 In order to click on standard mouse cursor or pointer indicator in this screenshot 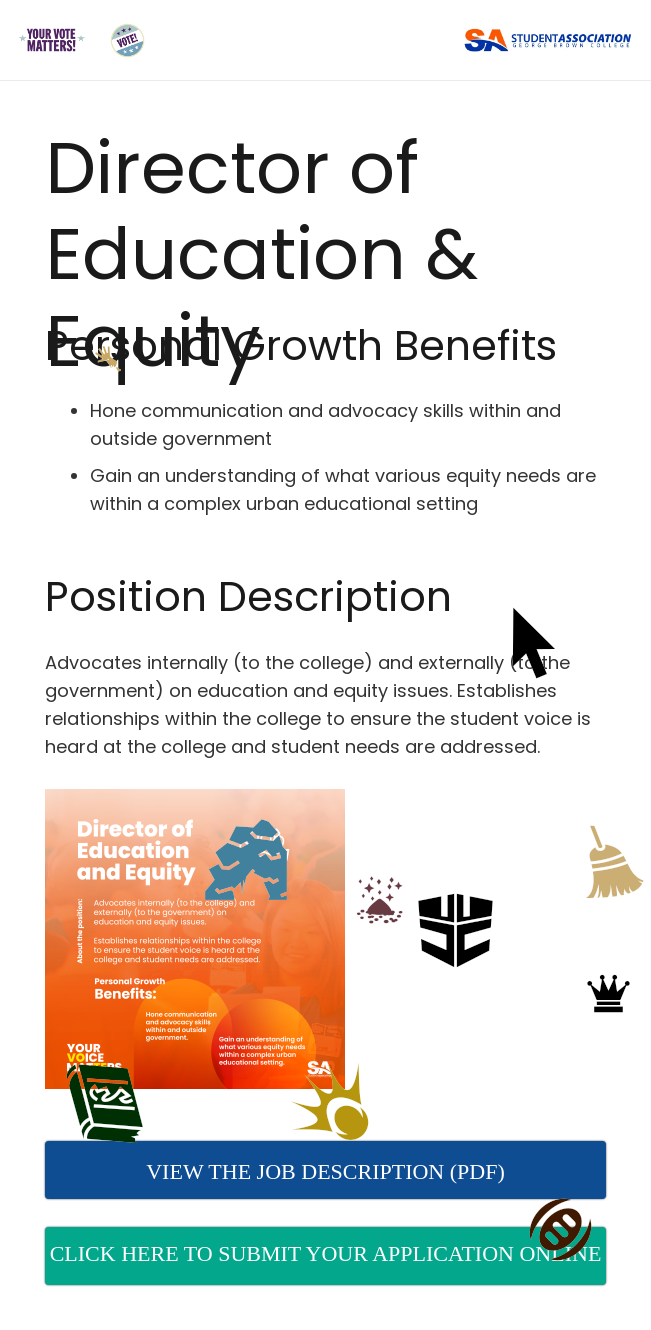, I will do `click(534, 643)`.